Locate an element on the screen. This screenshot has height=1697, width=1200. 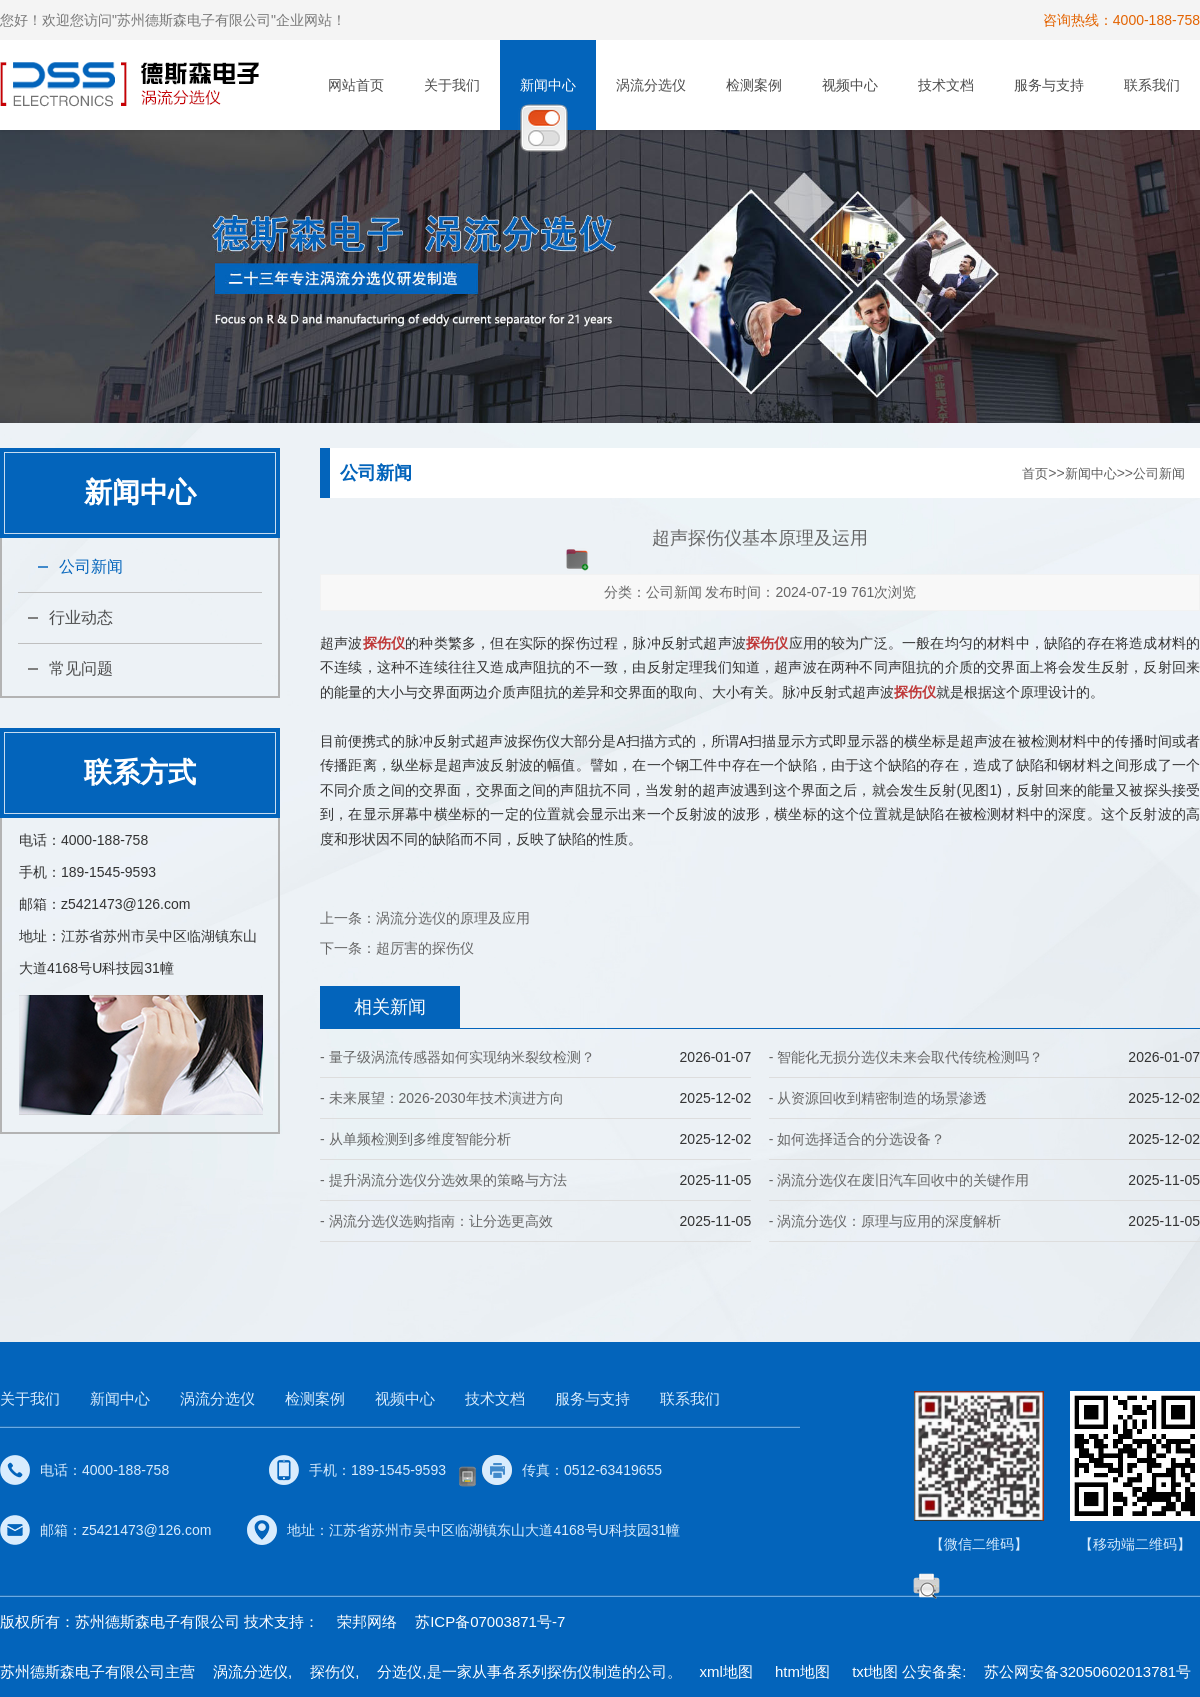
open gnome tweaks to customize system settings is located at coordinates (544, 128).